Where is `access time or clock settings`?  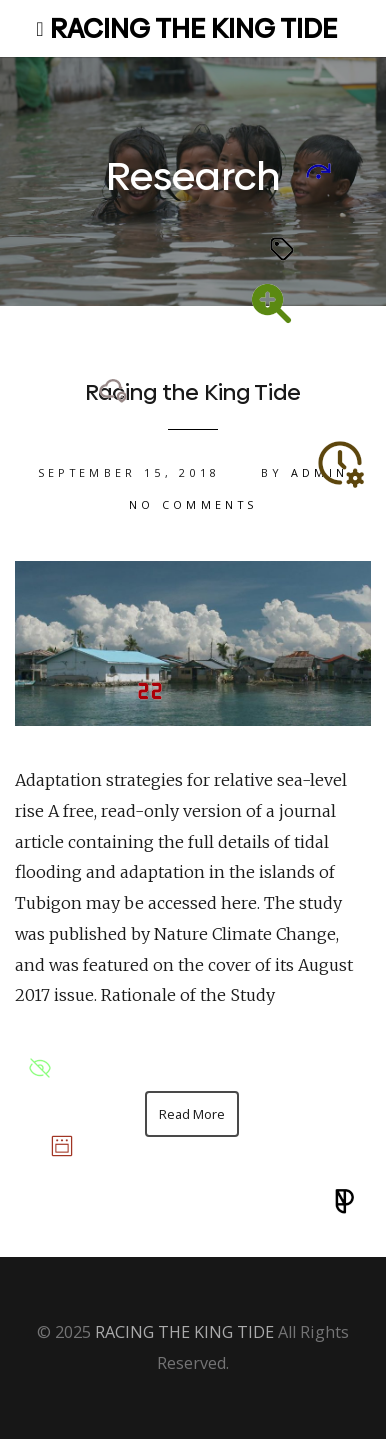 access time or clock settings is located at coordinates (340, 463).